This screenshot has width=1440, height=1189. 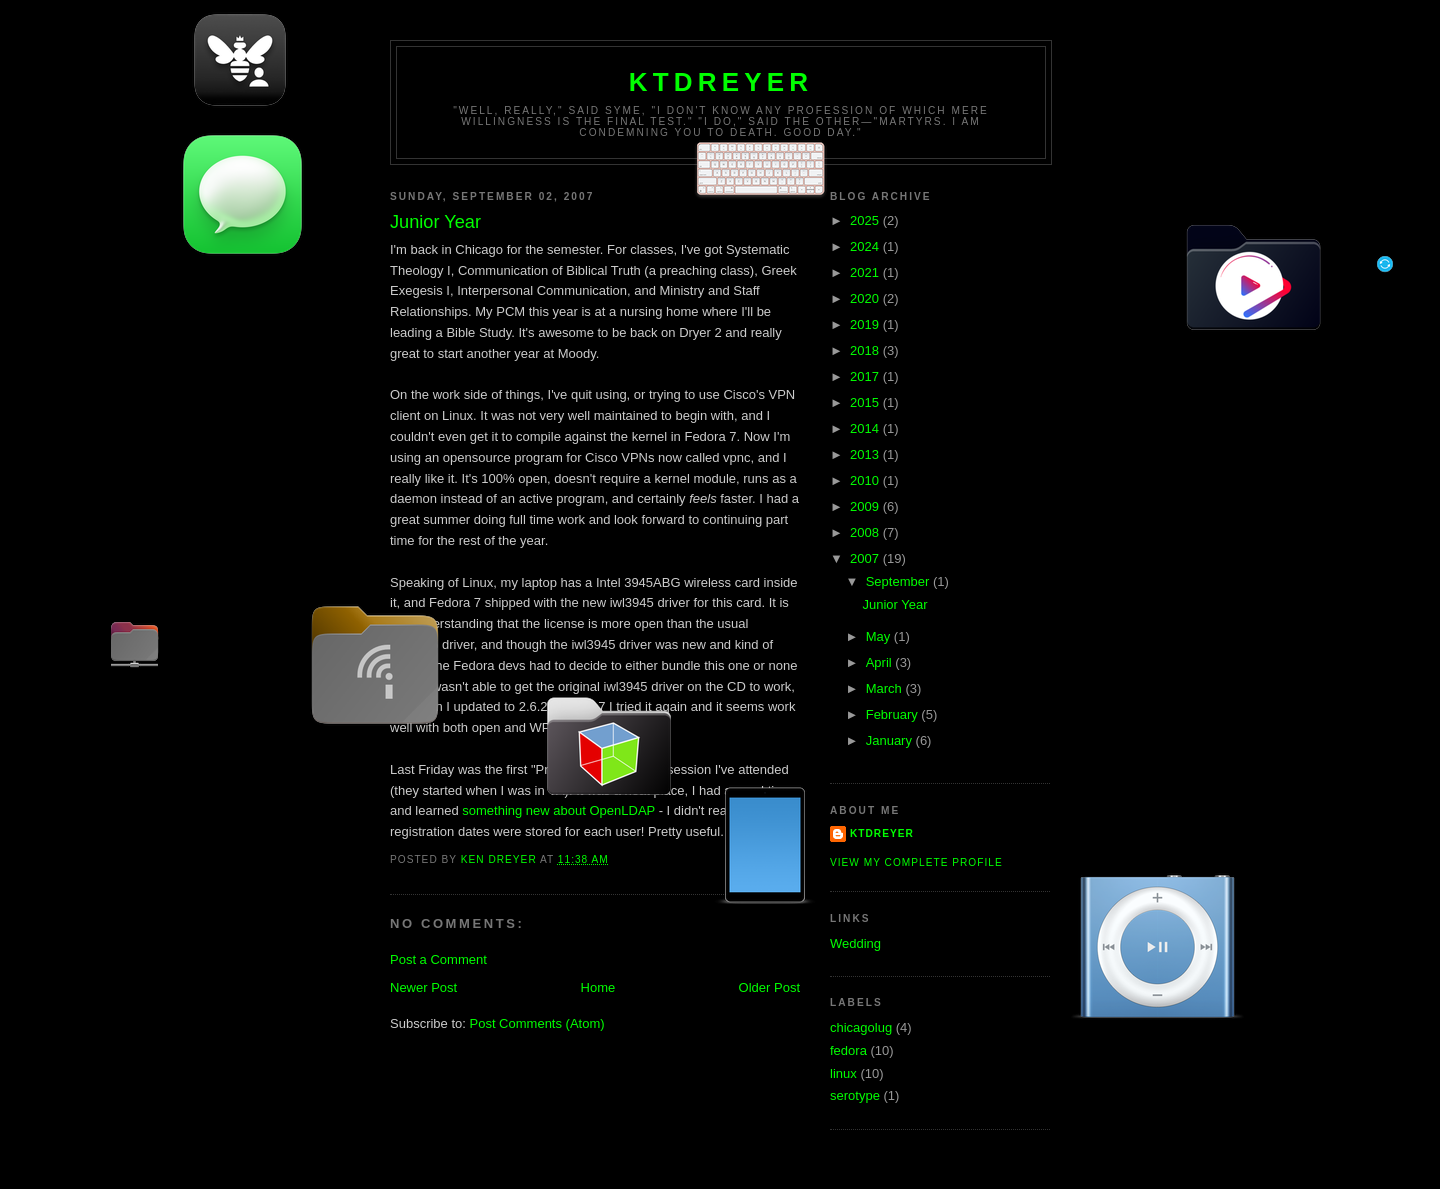 What do you see at coordinates (134, 643) in the screenshot?
I see `access a remote or network folder` at bounding box center [134, 643].